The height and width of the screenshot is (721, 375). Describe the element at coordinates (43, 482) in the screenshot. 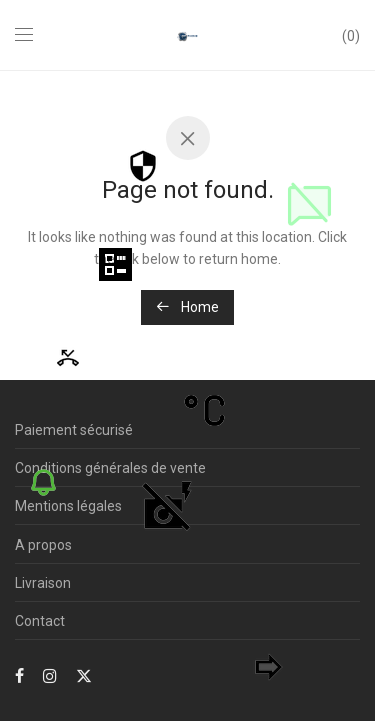

I see `view notifications` at that location.